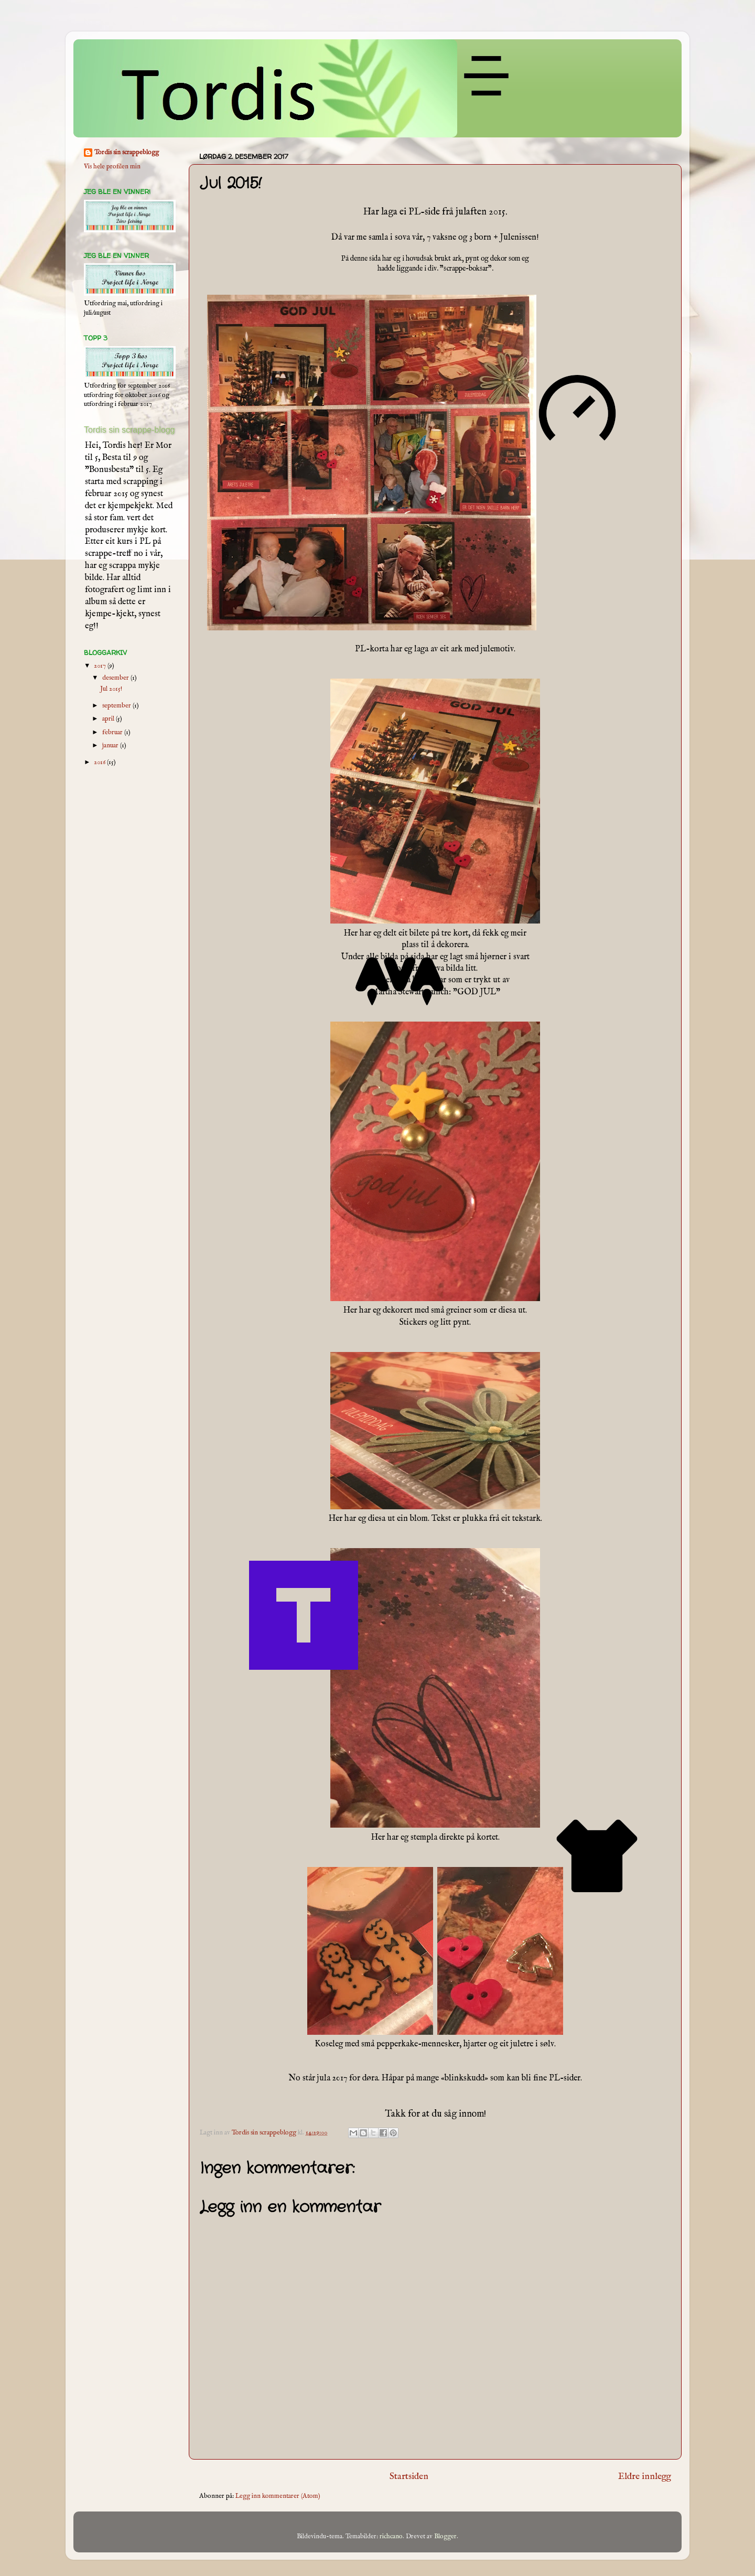 This screenshot has width=755, height=2576. I want to click on browse clothing or apparel products, so click(597, 1855).